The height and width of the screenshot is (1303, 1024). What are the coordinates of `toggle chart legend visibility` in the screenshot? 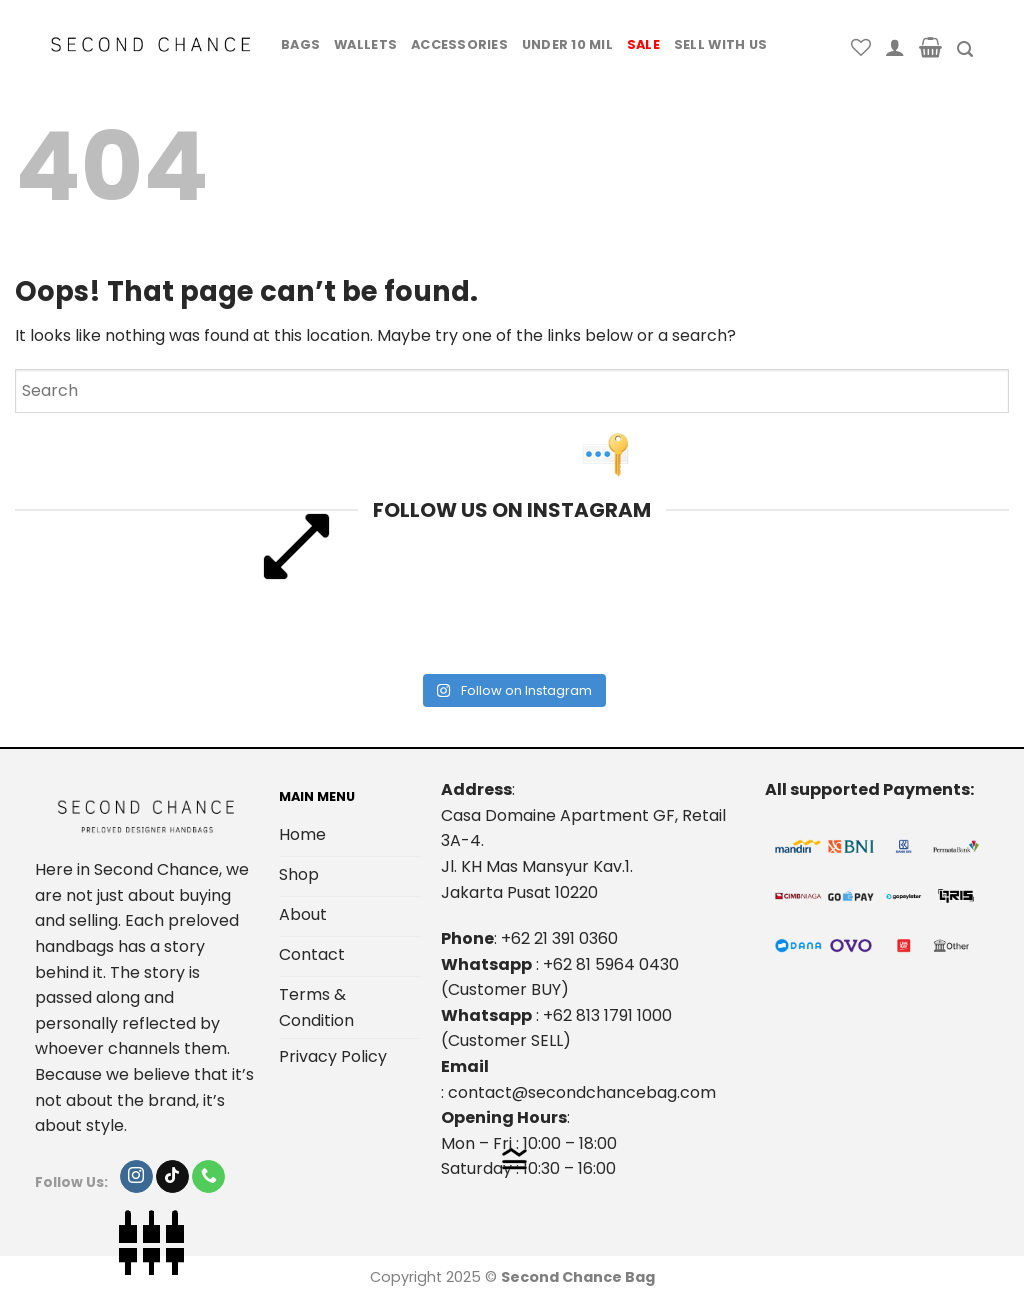 It's located at (514, 1158).